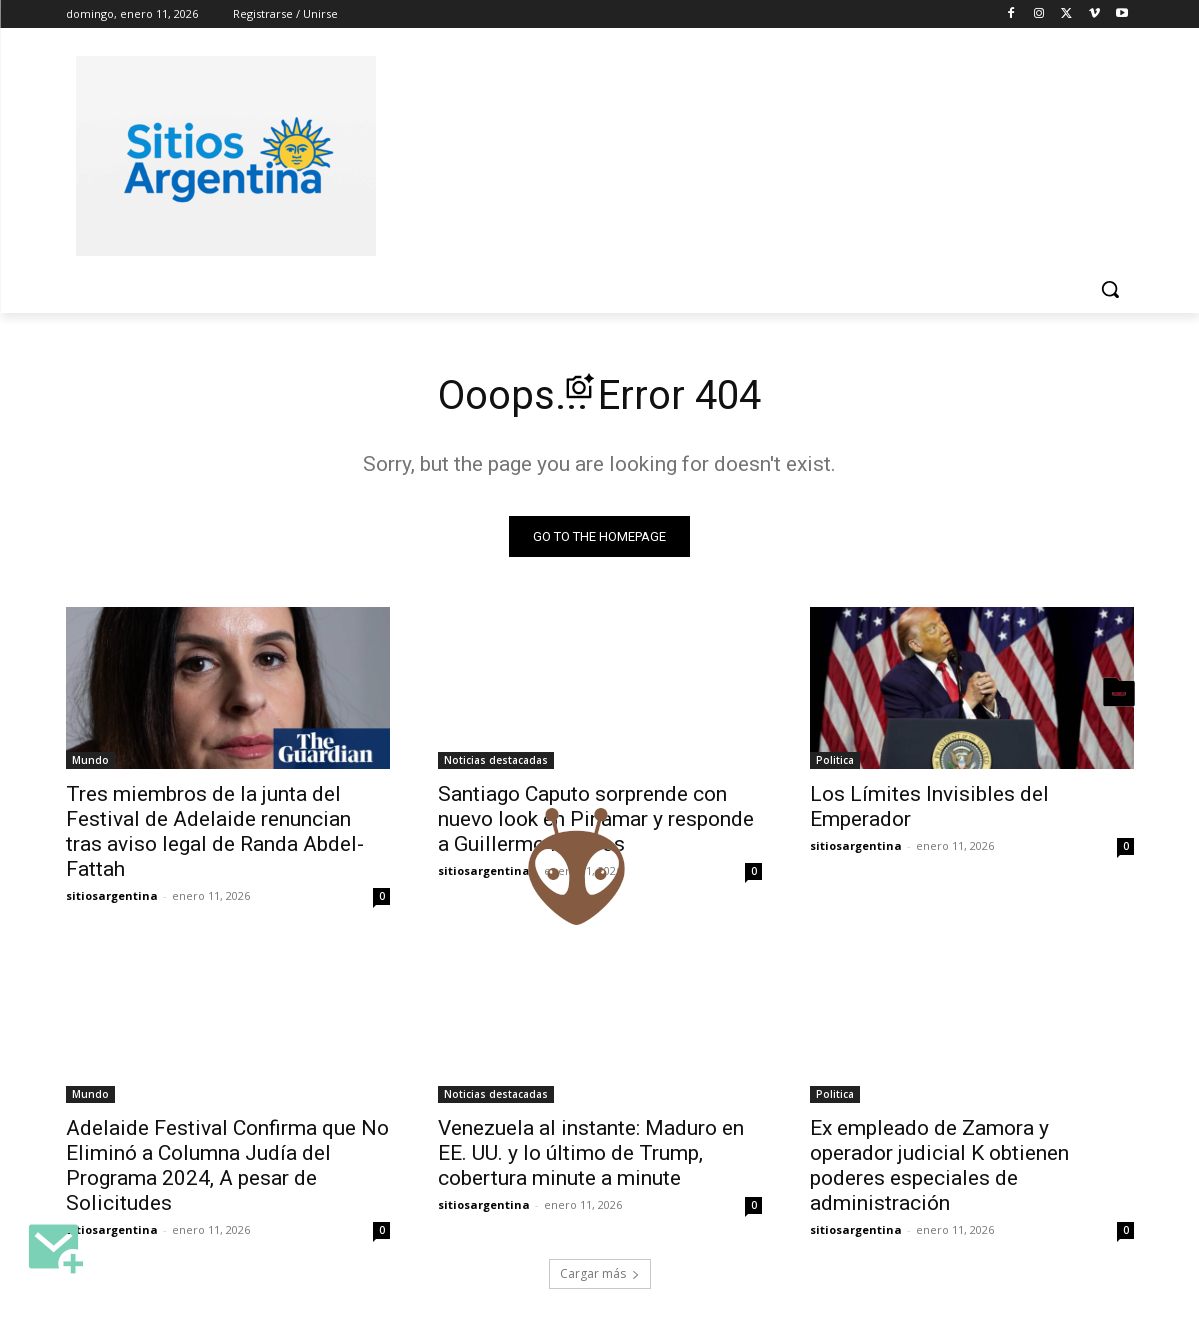 This screenshot has height=1337, width=1199. Describe the element at coordinates (579, 387) in the screenshot. I see `activate AI-powered camera features` at that location.